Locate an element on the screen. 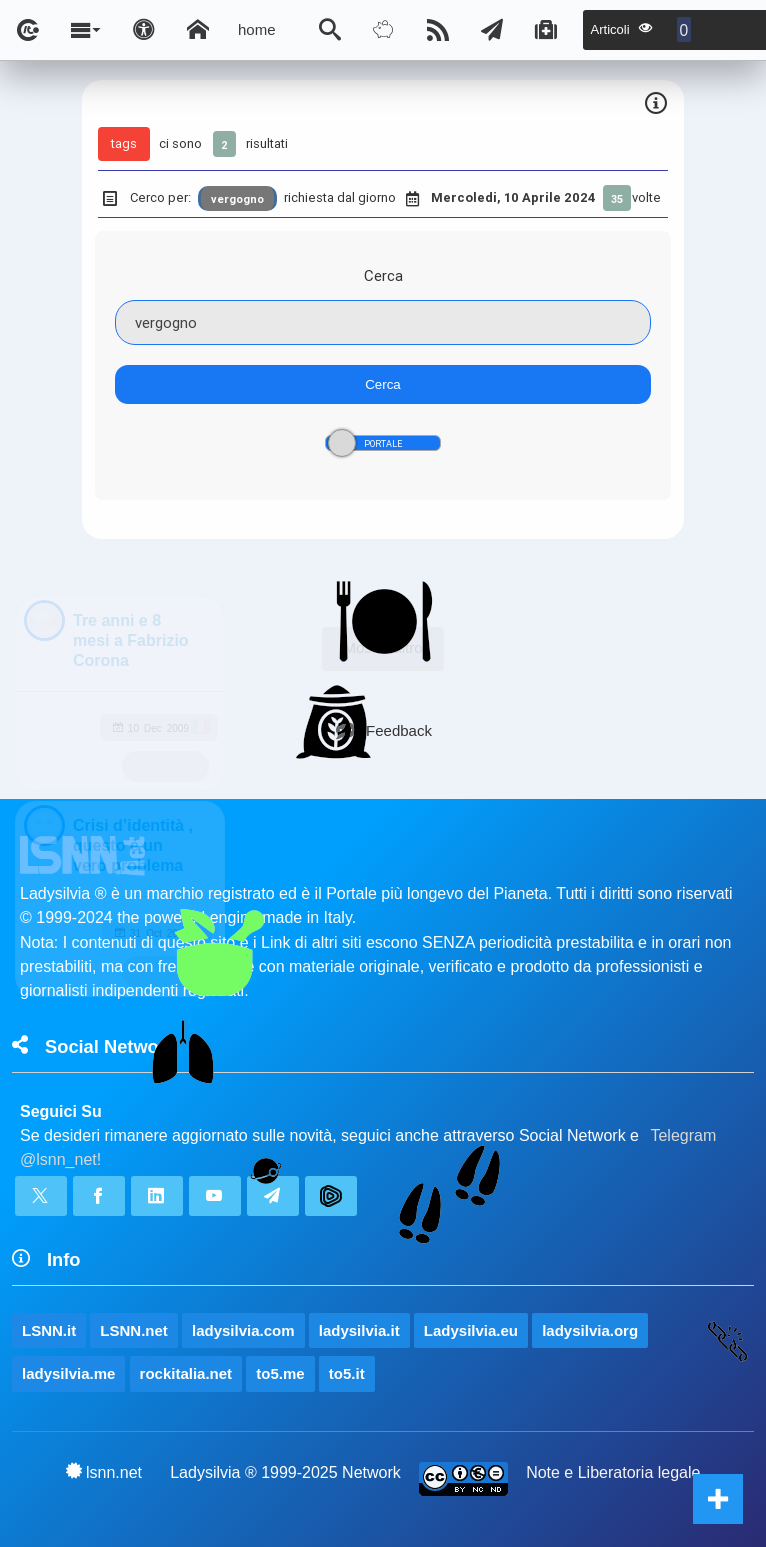  view meal or dining options is located at coordinates (384, 621).